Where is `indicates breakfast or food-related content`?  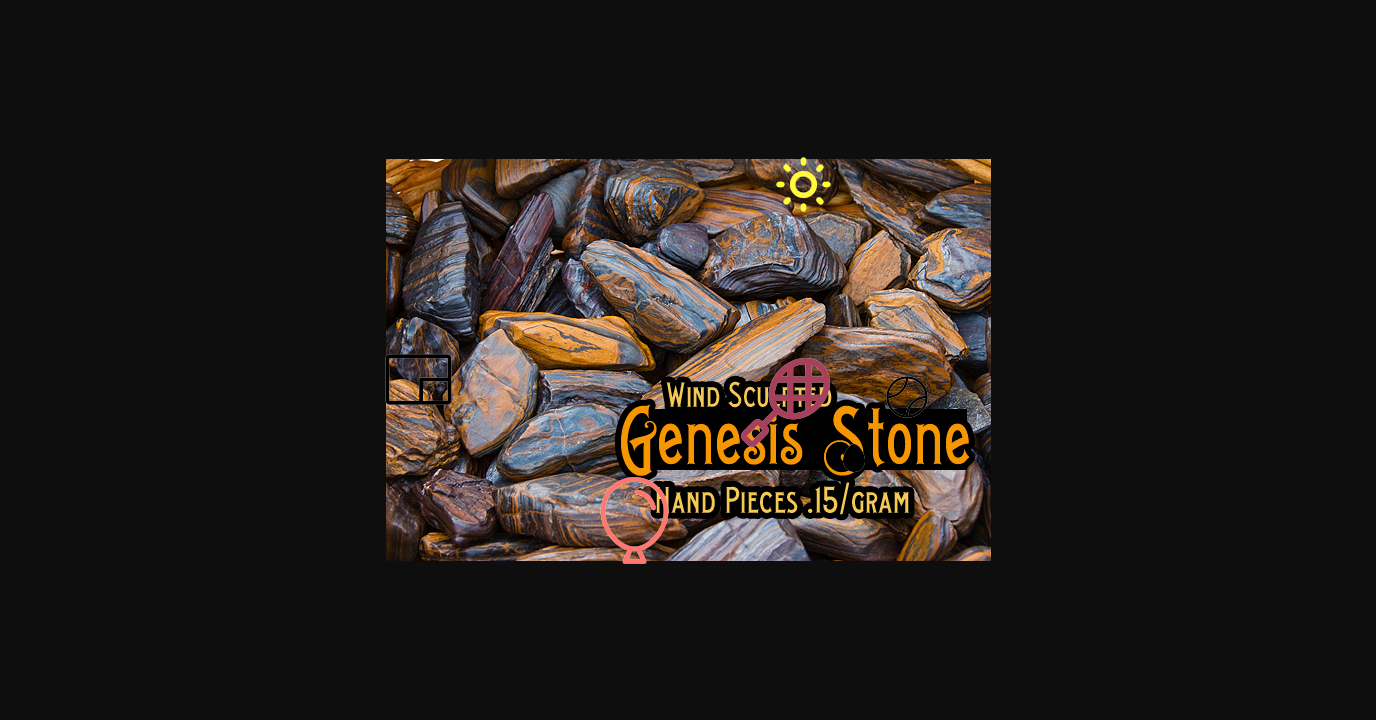 indicates breakfast or food-related content is located at coordinates (854, 458).